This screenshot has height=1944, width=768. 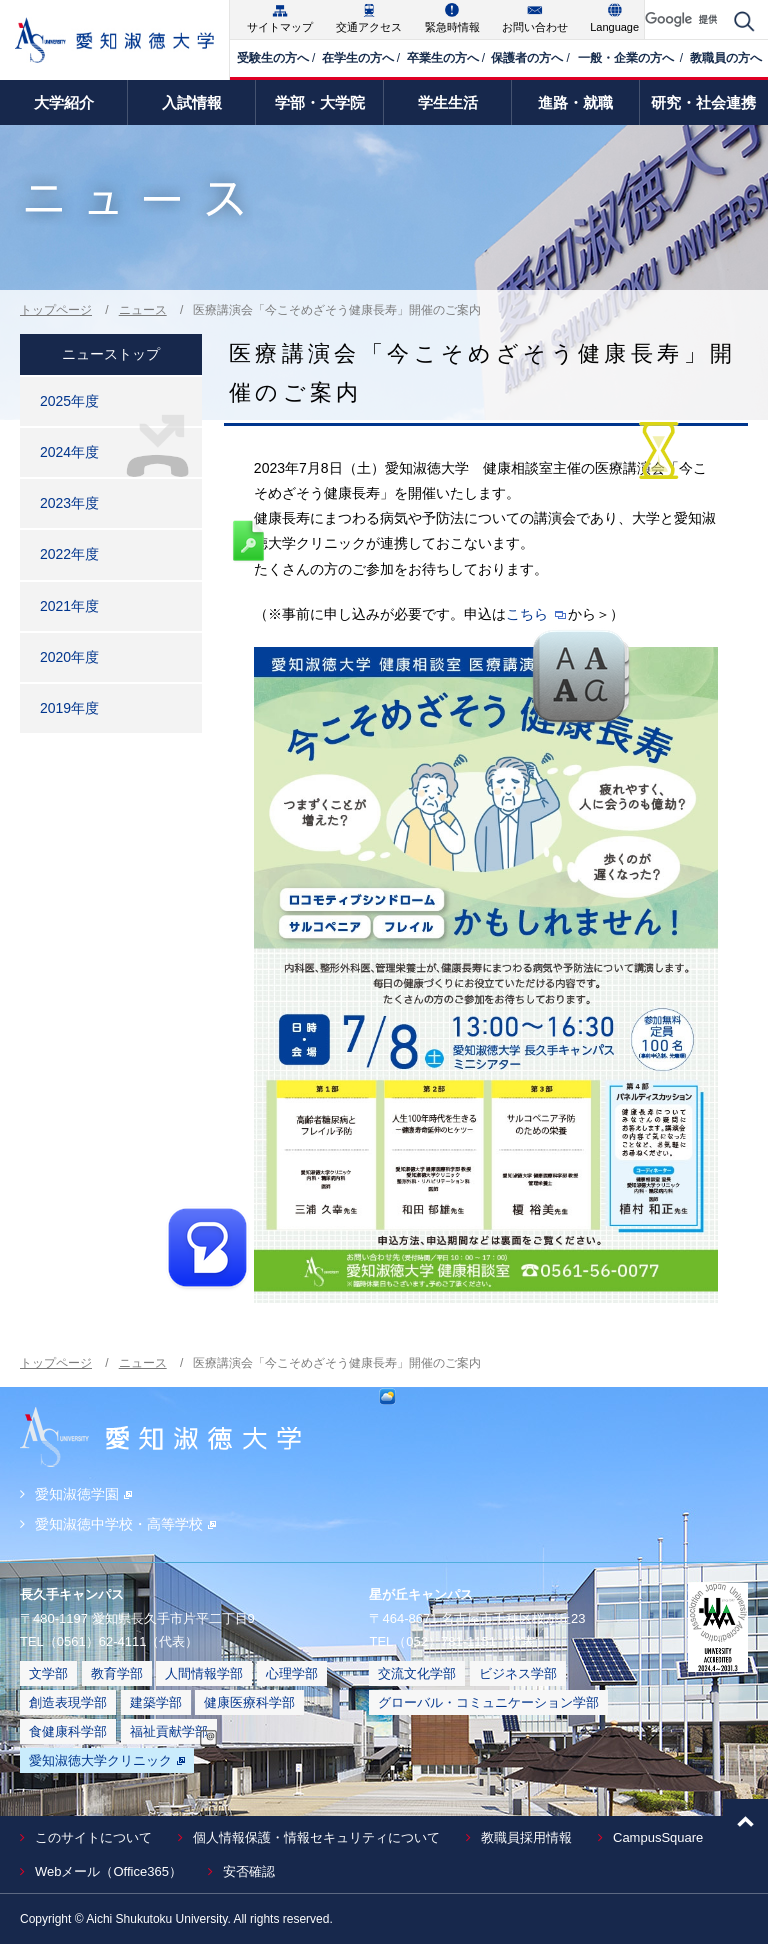 What do you see at coordinates (248, 541) in the screenshot?
I see `a PEM key file for secure authentication` at bounding box center [248, 541].